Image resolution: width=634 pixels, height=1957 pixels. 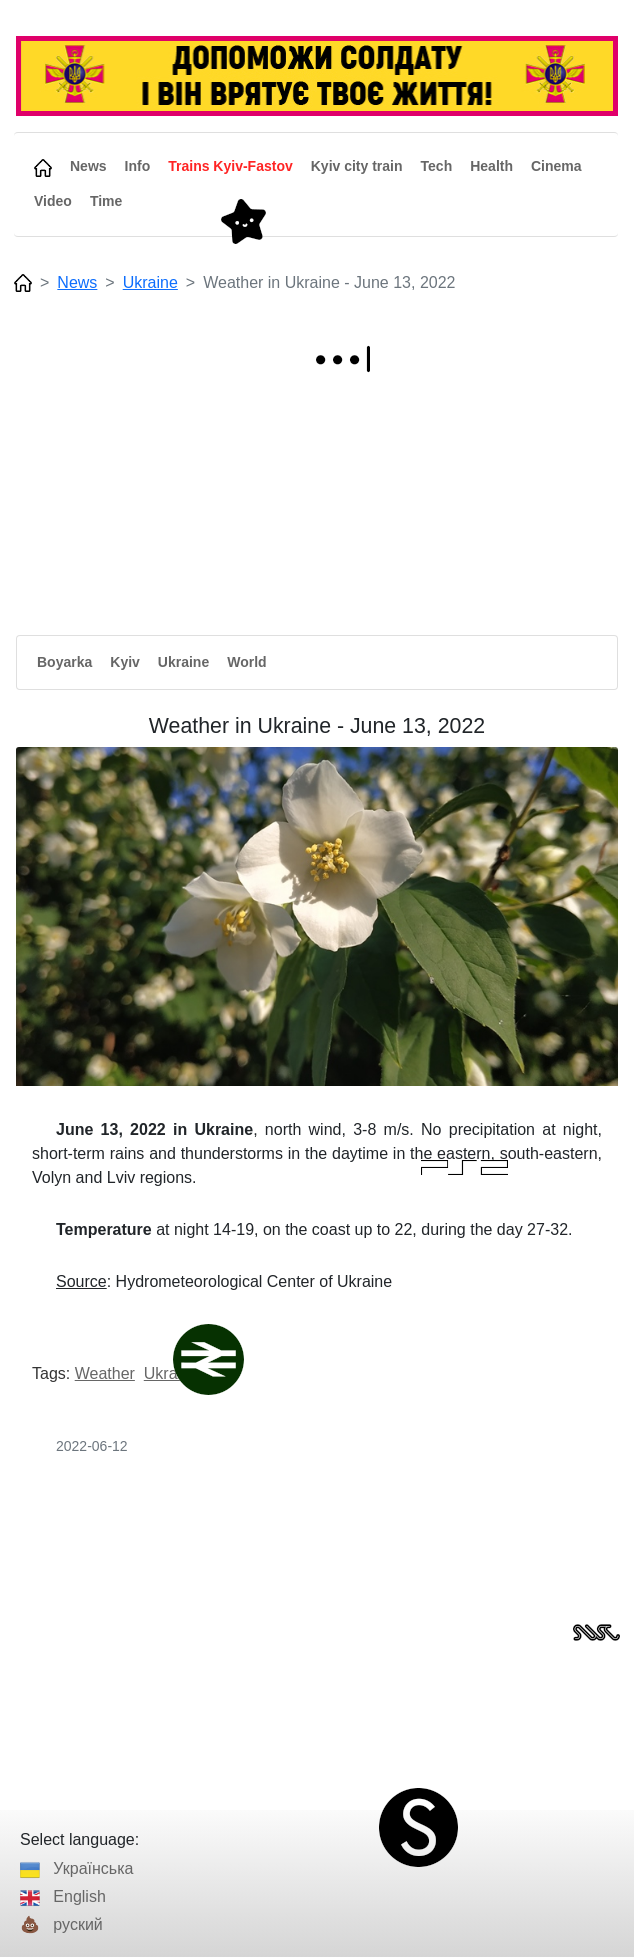 I want to click on open lastpass password manager, so click(x=343, y=359).